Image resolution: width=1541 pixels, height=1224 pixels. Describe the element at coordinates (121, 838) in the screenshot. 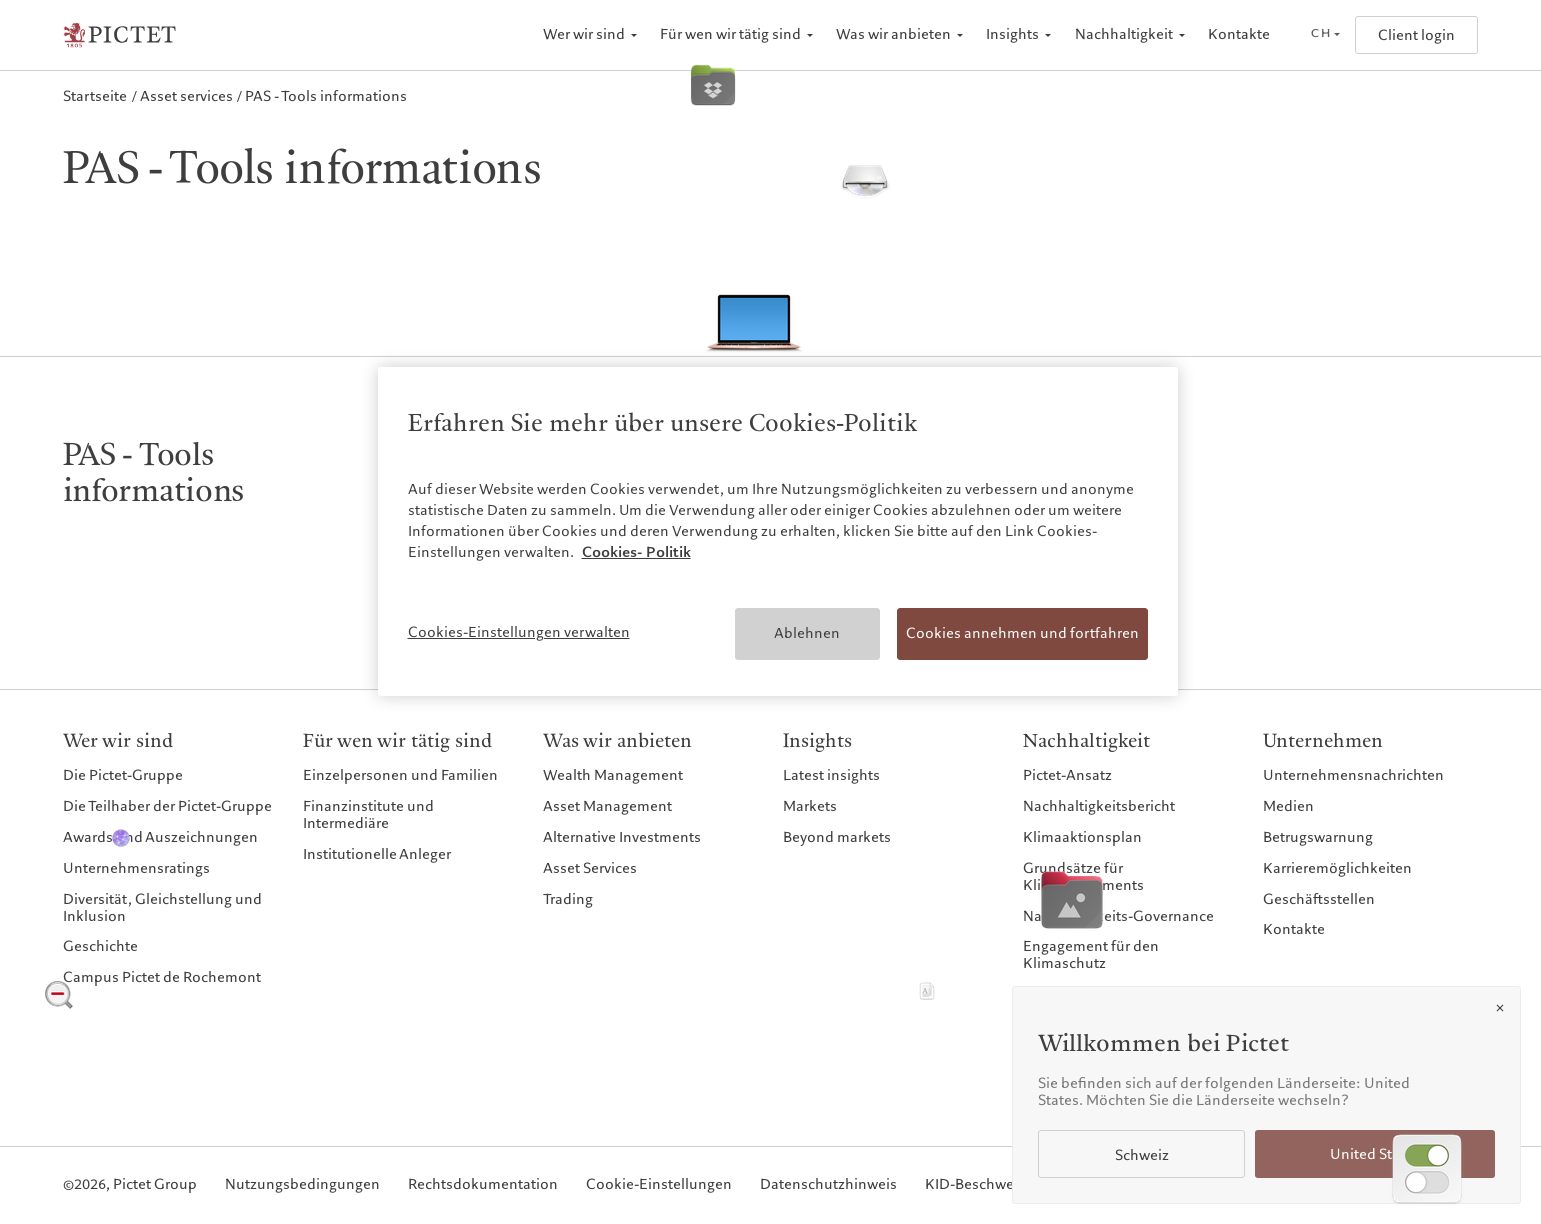

I see `access network and internet settings` at that location.